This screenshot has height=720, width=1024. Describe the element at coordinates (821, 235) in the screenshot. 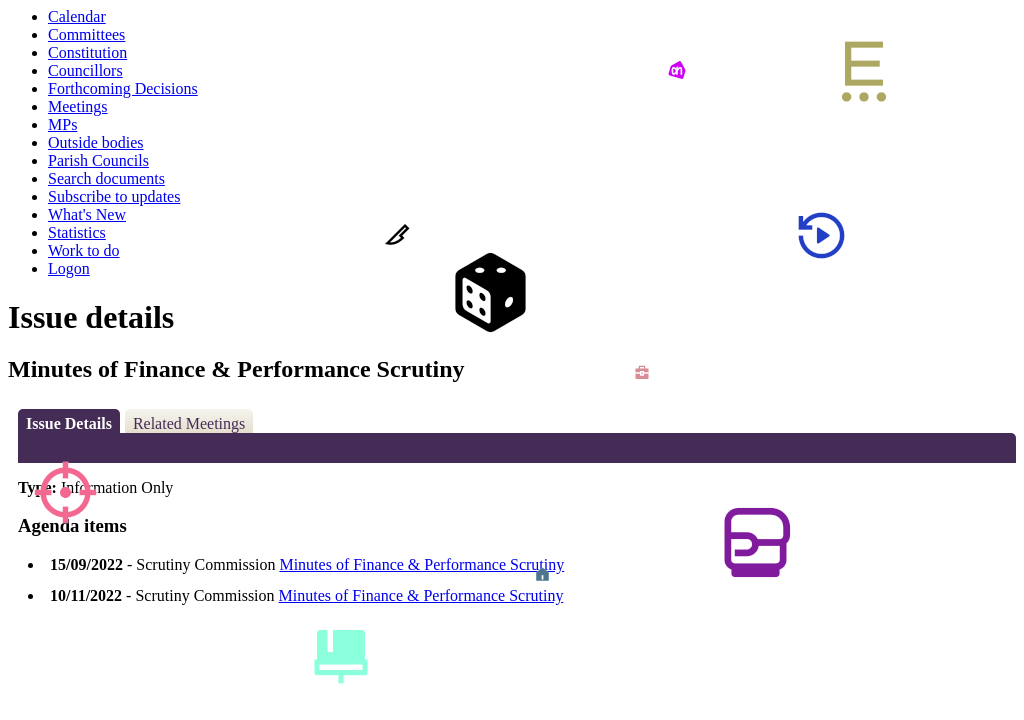

I see `view memories or flashback content` at that location.